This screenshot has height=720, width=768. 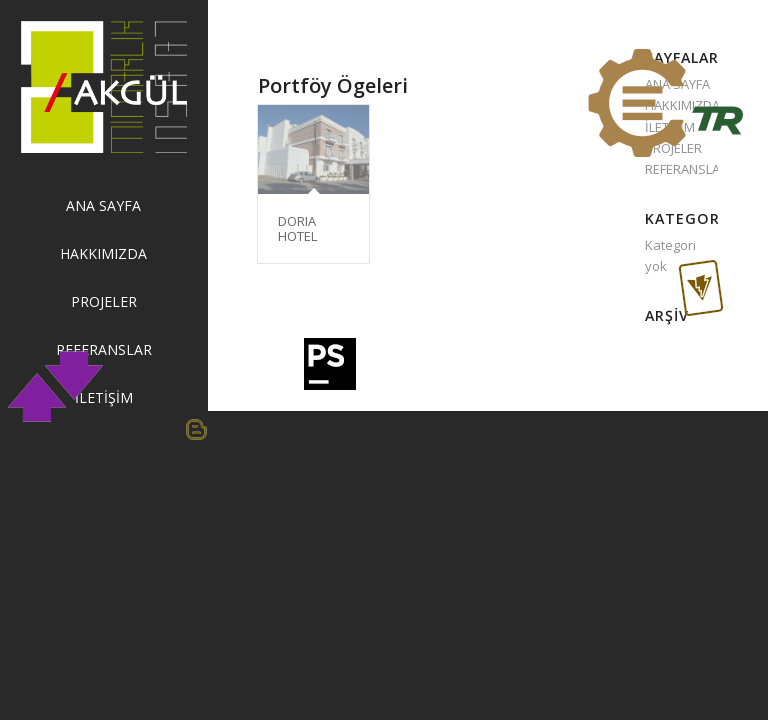 What do you see at coordinates (701, 288) in the screenshot?
I see `open VitePress documentation site` at bounding box center [701, 288].